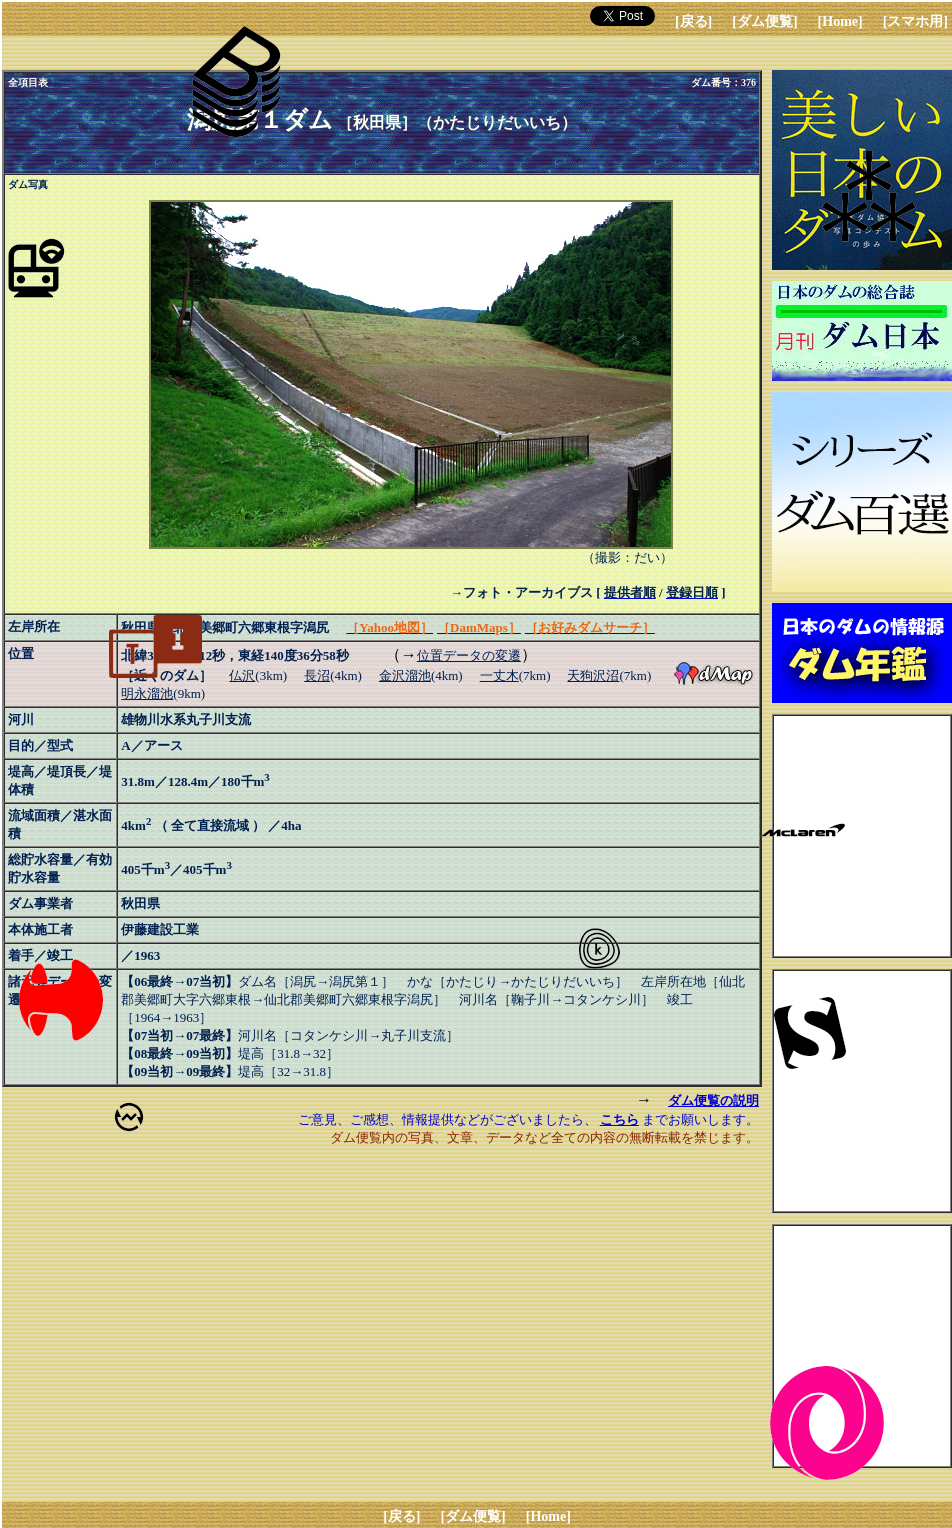  What do you see at coordinates (869, 198) in the screenshot?
I see `connect to the fediverse` at bounding box center [869, 198].